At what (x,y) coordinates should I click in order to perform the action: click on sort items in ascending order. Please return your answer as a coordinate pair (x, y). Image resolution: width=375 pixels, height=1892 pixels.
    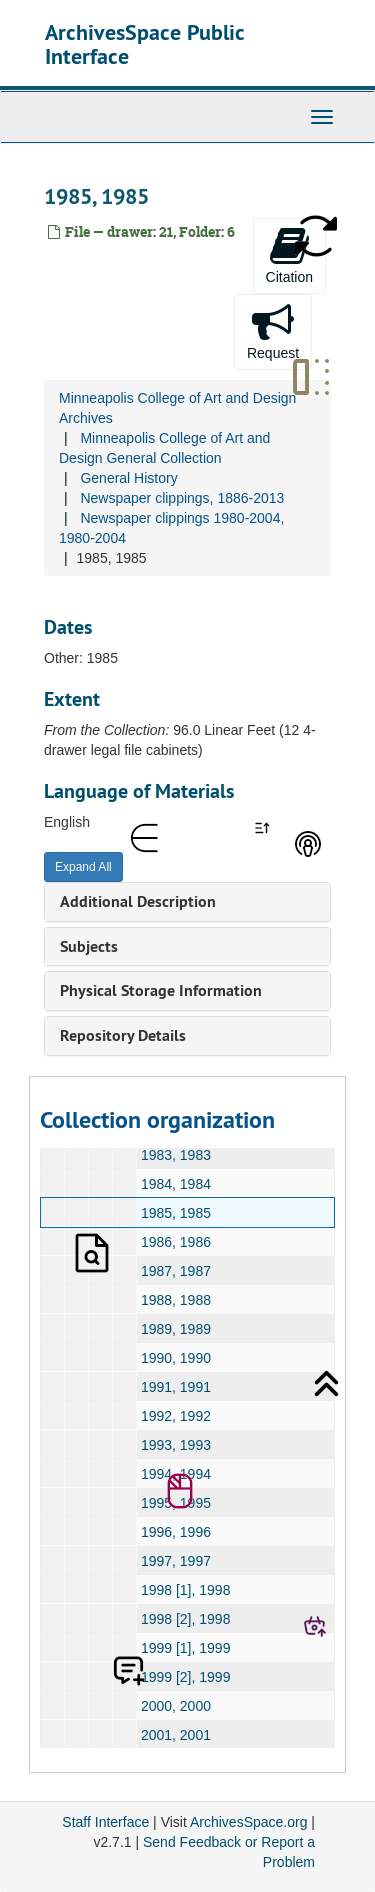
    Looking at the image, I should click on (262, 828).